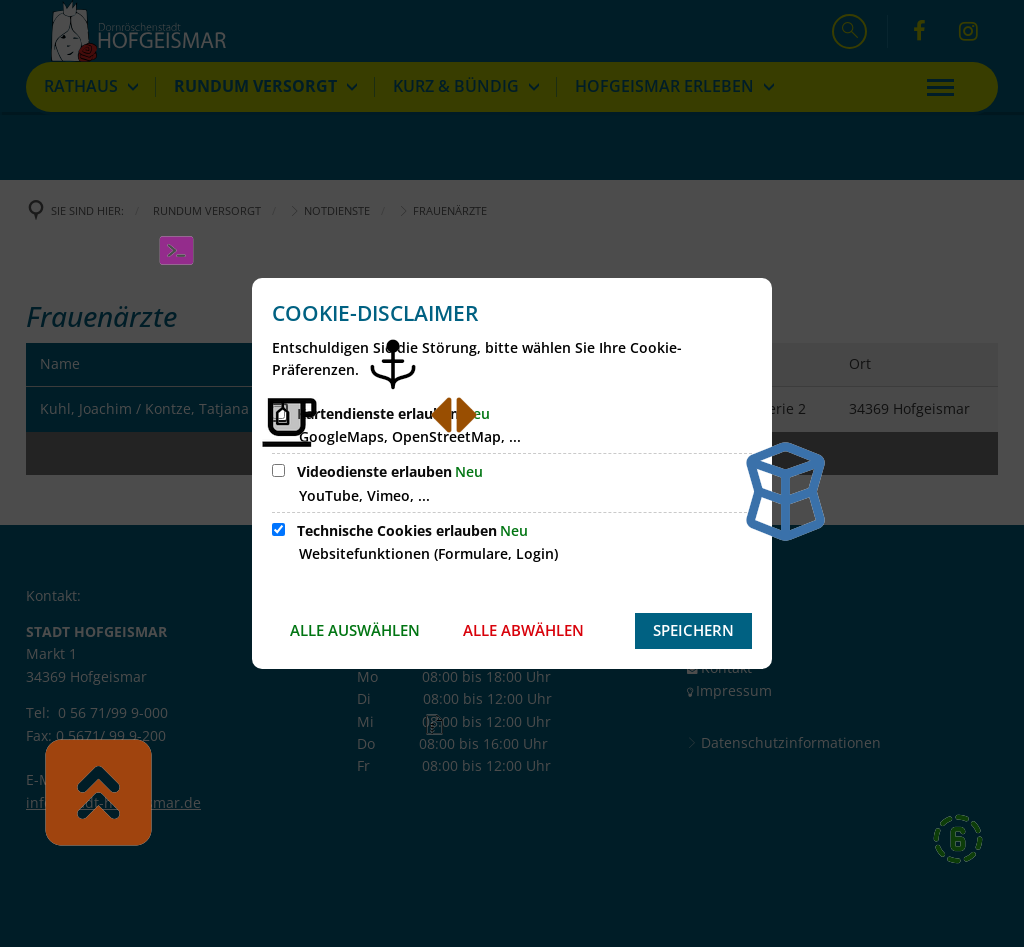  I want to click on open command line terminal, so click(176, 250).